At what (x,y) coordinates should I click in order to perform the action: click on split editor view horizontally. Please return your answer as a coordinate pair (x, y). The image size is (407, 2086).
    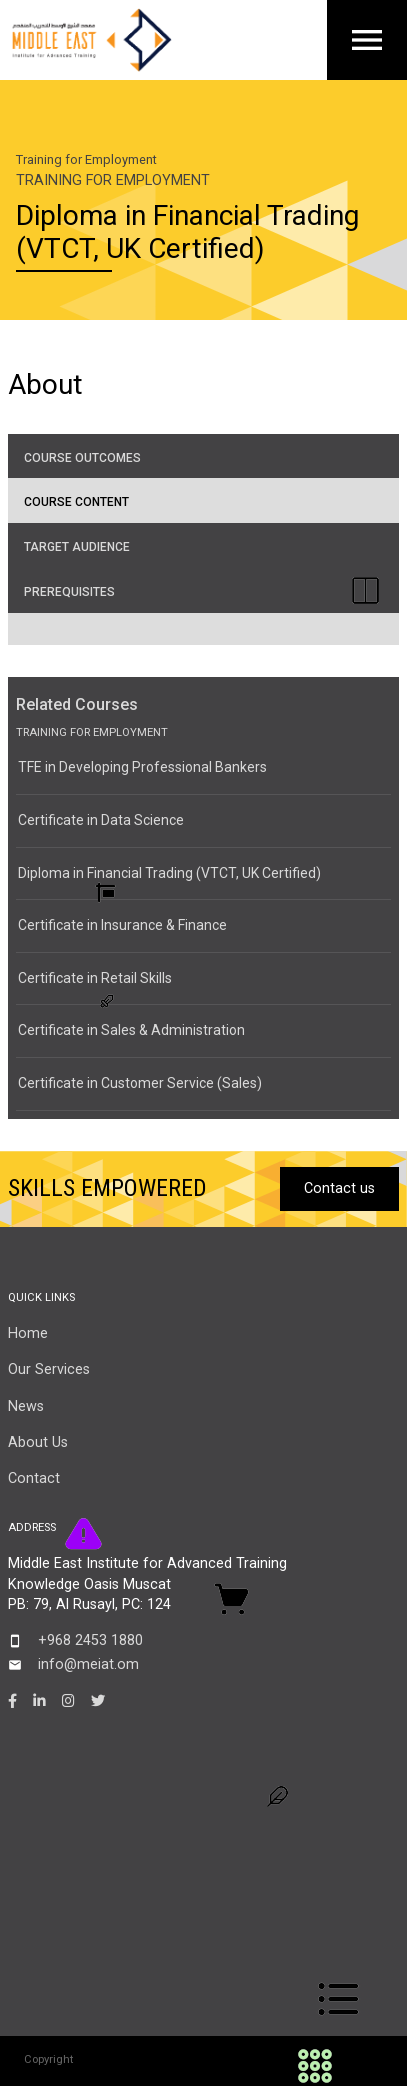
    Looking at the image, I should click on (364, 589).